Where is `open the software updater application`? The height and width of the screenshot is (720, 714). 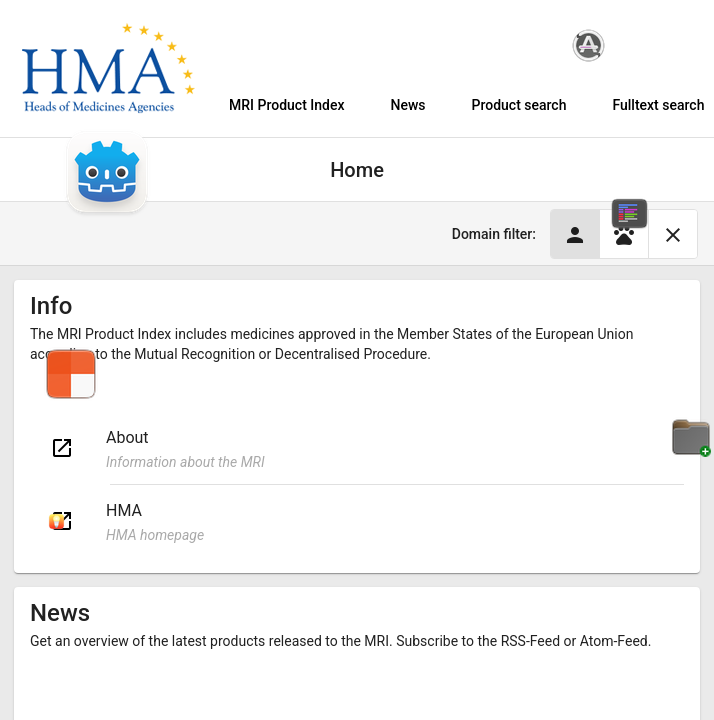 open the software updater application is located at coordinates (588, 45).